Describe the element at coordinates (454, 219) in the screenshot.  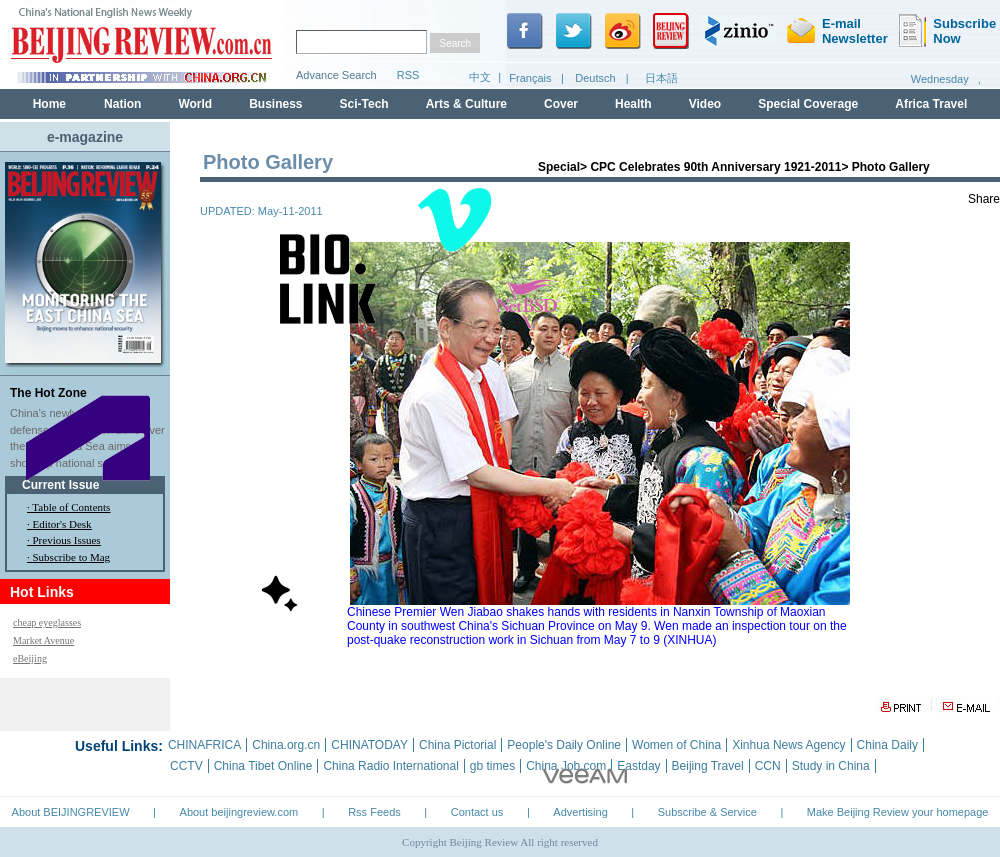
I see `open the Vimeo app` at that location.